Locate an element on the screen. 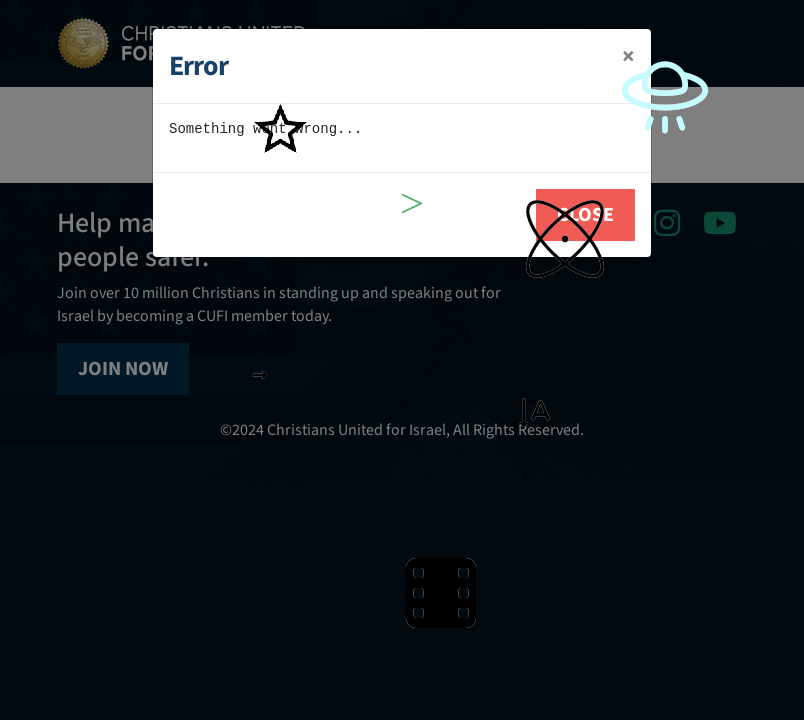 Image resolution: width=804 pixels, height=720 pixels. access sci-fi or space-themed content is located at coordinates (665, 96).